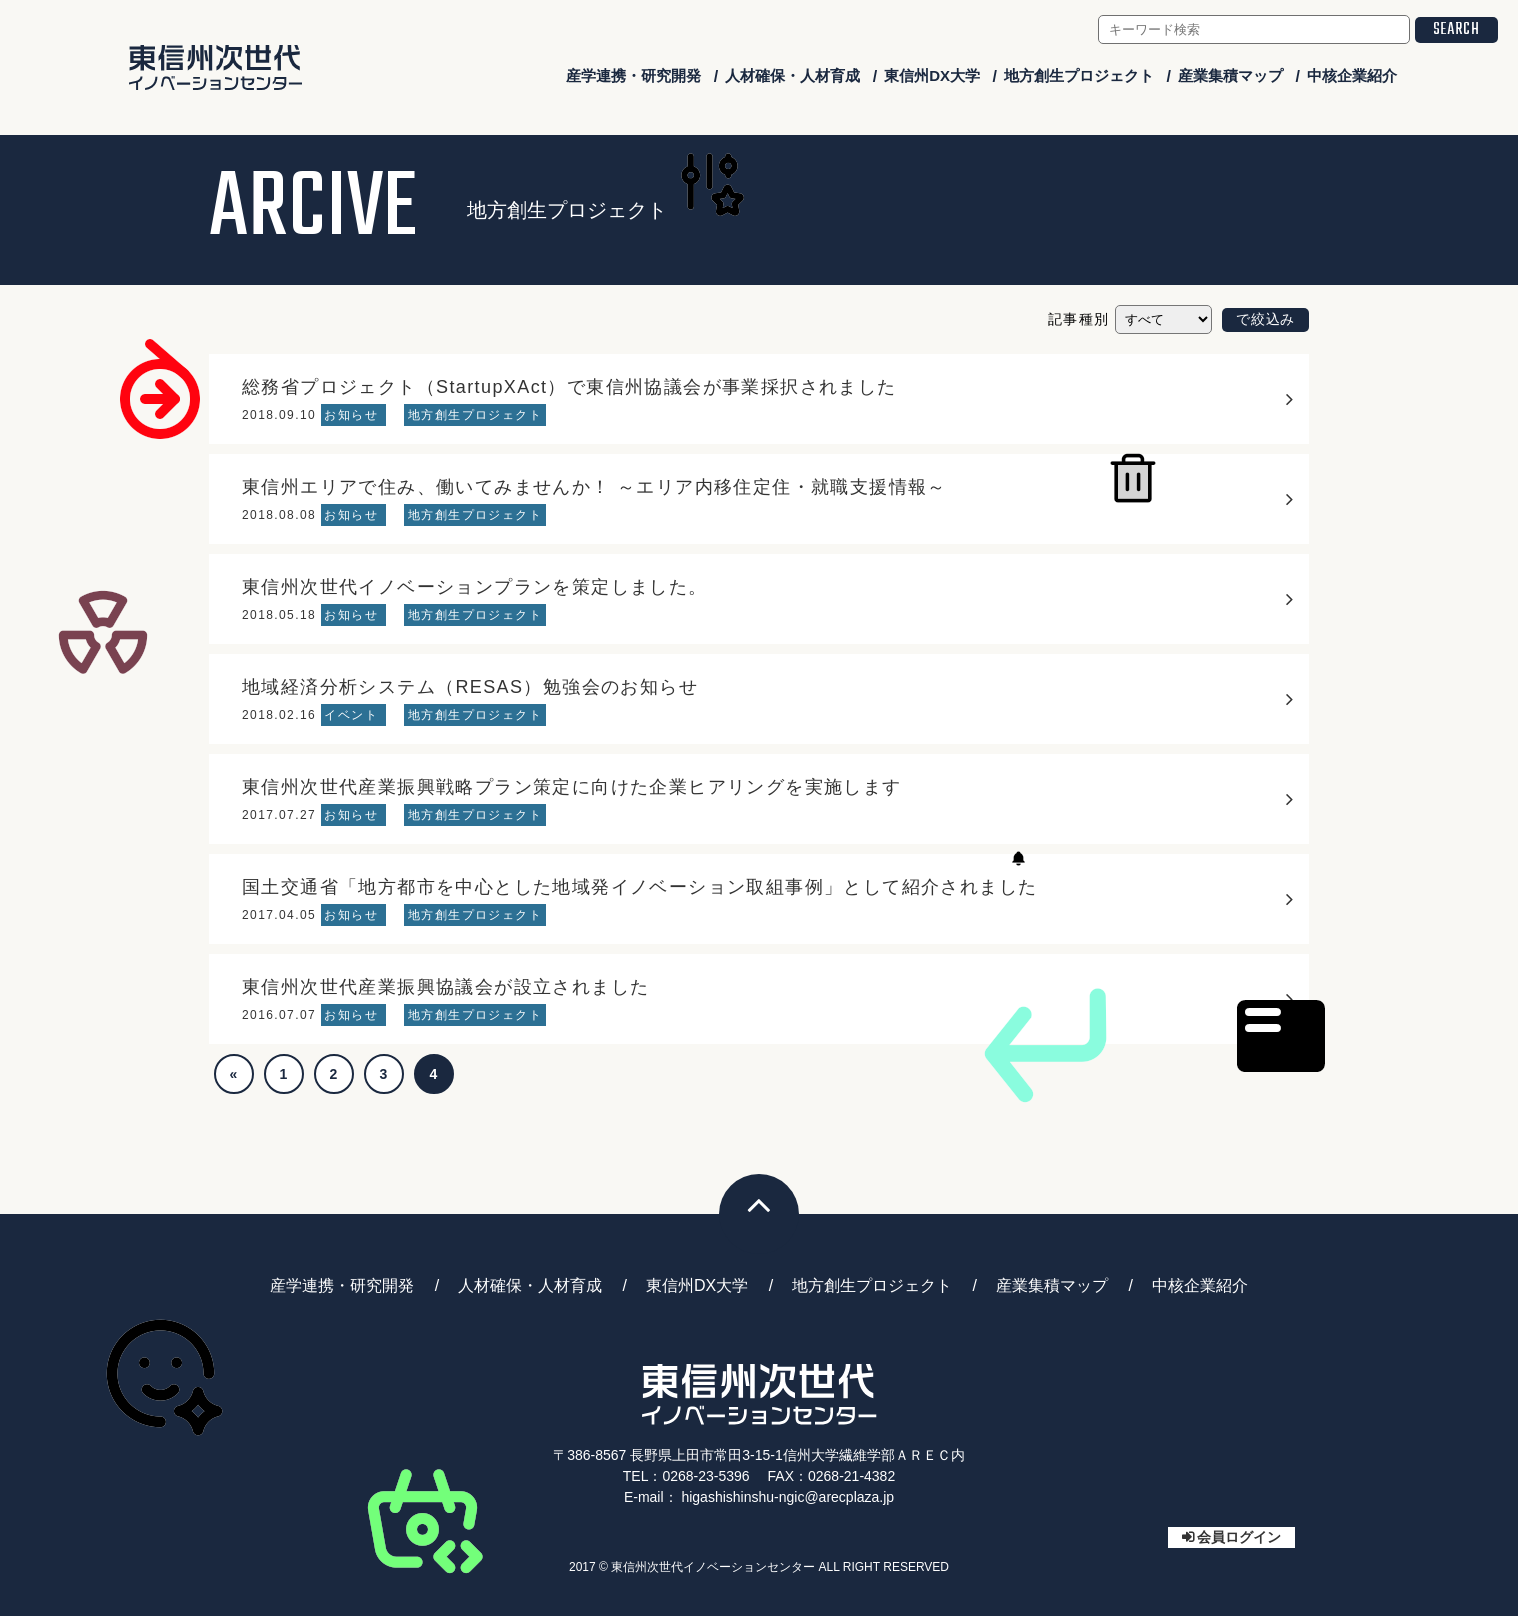 The width and height of the screenshot is (1518, 1616). I want to click on delete selected item, so click(1133, 480).